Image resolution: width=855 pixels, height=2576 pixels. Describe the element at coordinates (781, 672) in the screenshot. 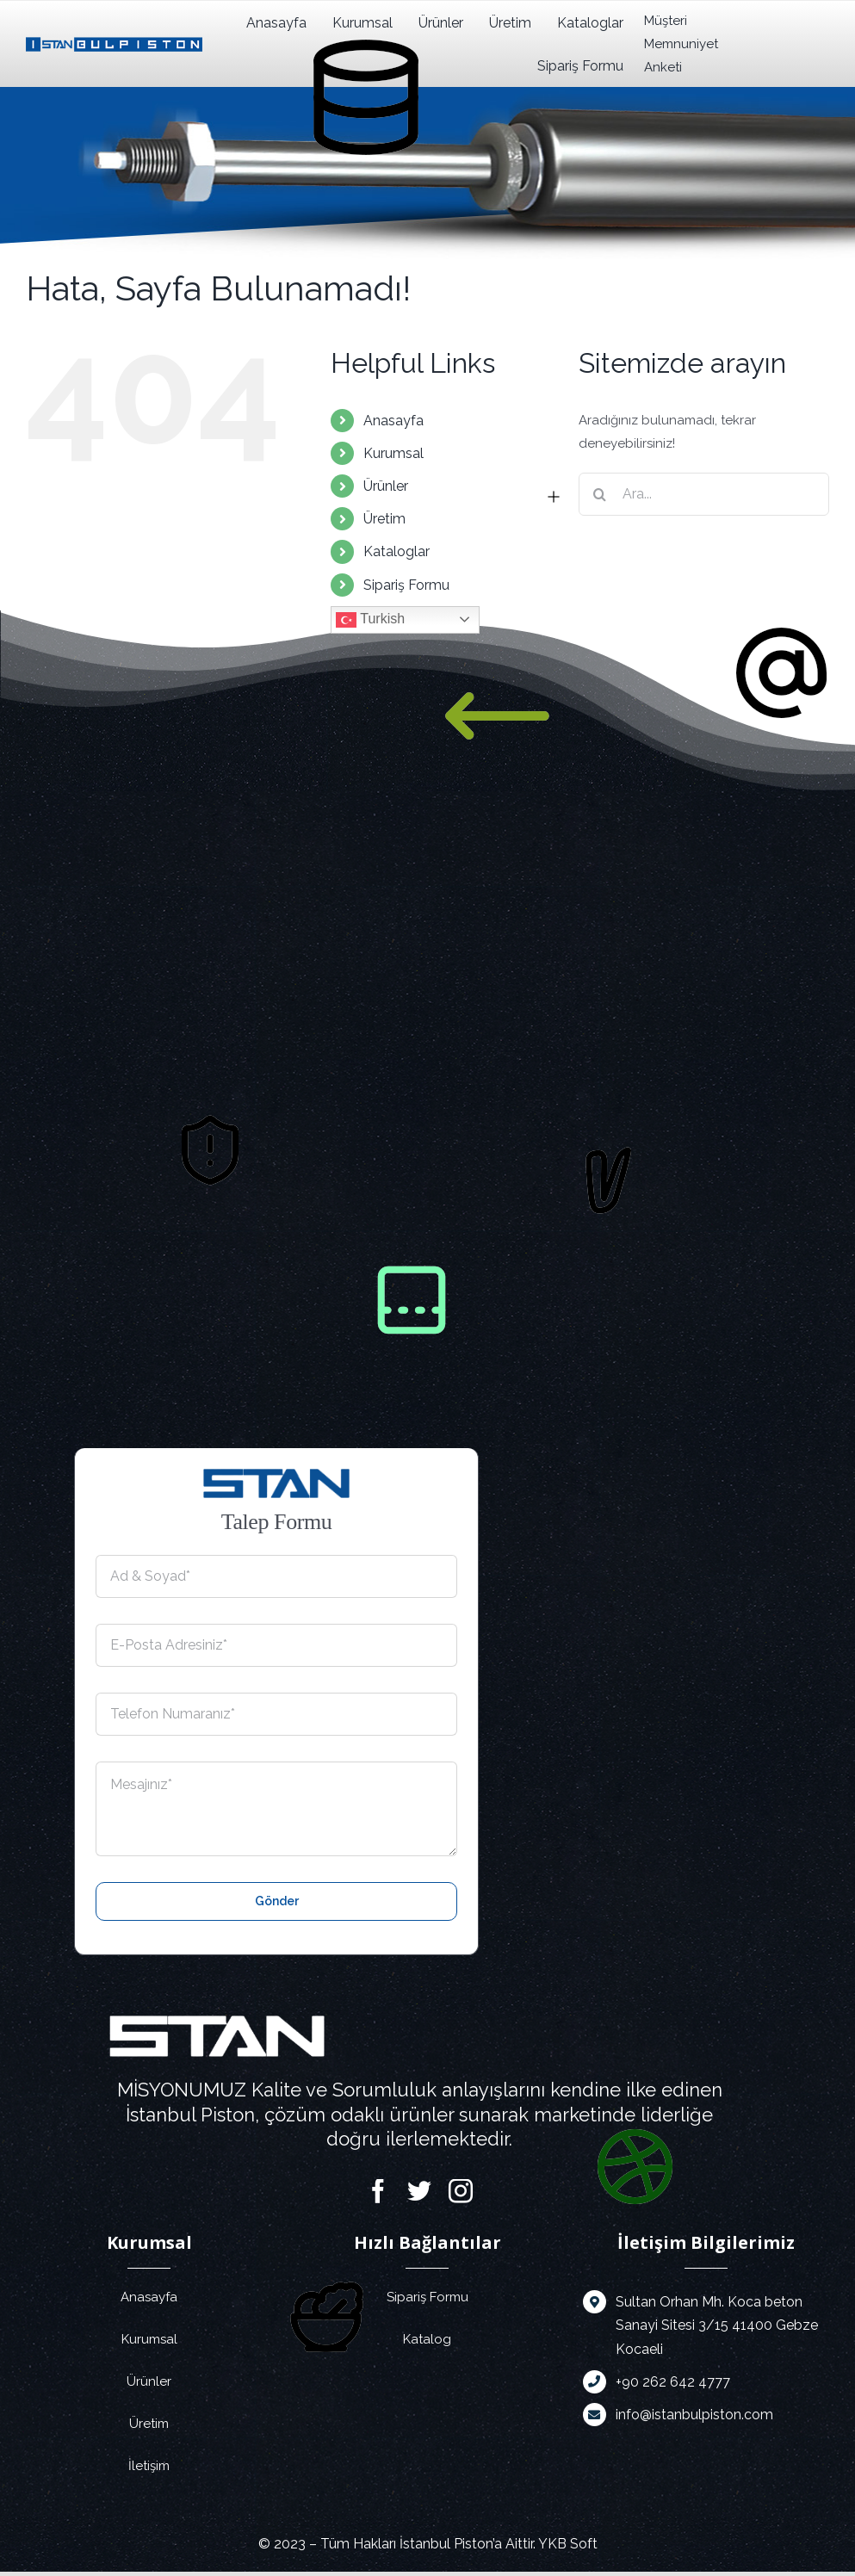

I see `mention a user in a post or comment` at that location.